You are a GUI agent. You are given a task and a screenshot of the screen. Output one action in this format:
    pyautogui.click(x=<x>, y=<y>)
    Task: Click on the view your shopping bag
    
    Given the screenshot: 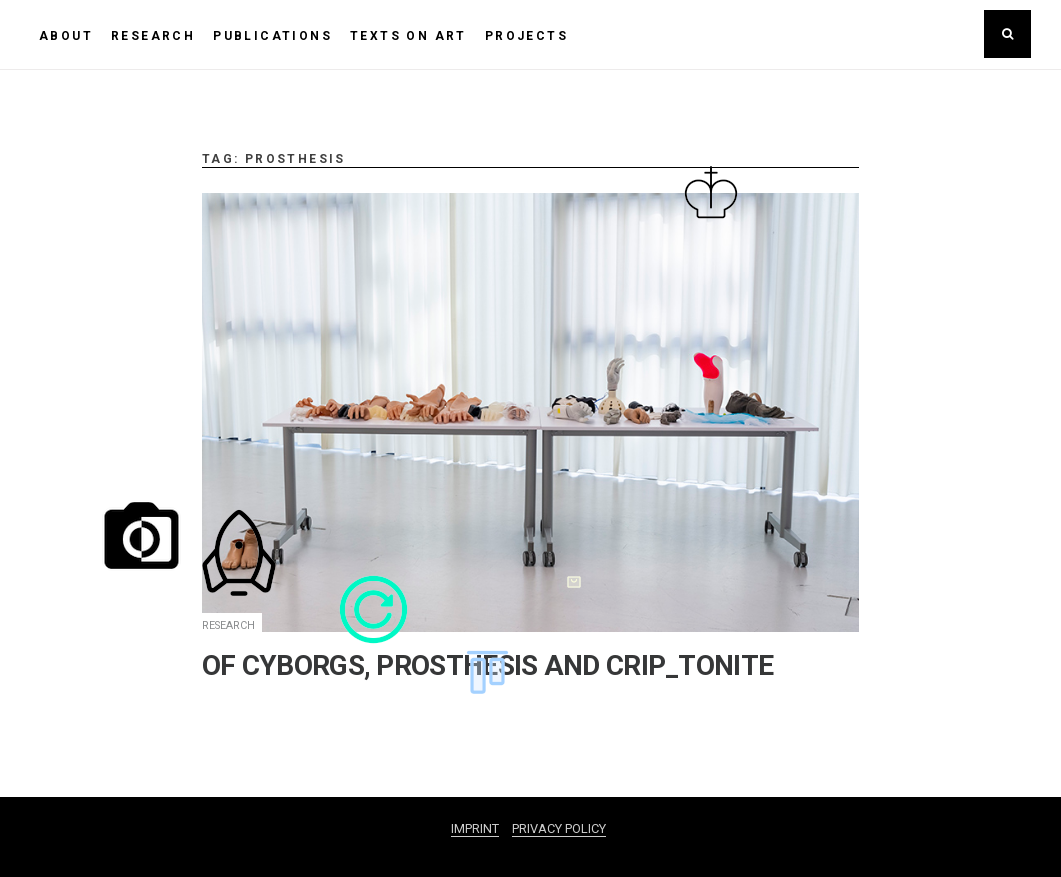 What is the action you would take?
    pyautogui.click(x=574, y=582)
    